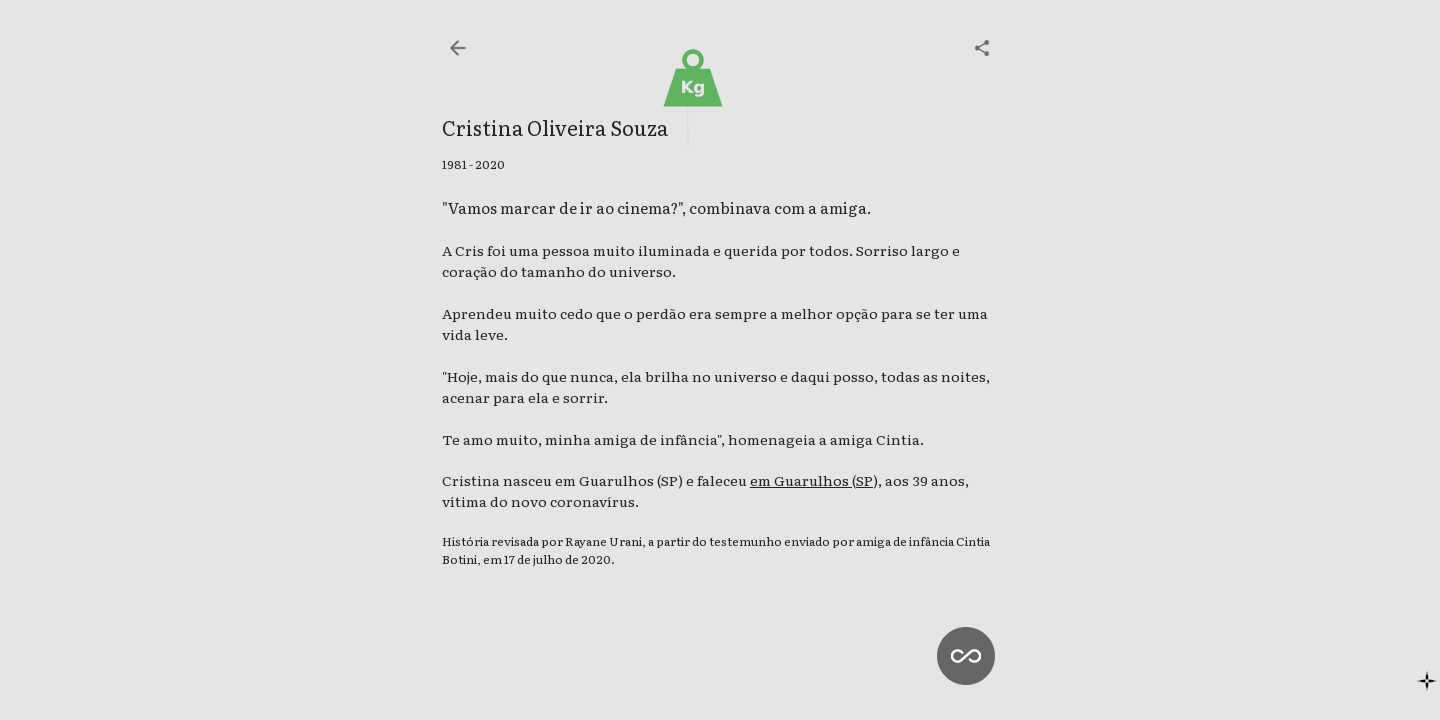 The image size is (1440, 720). What do you see at coordinates (1427, 681) in the screenshot?
I see `initialize spike trap or hazard` at bounding box center [1427, 681].